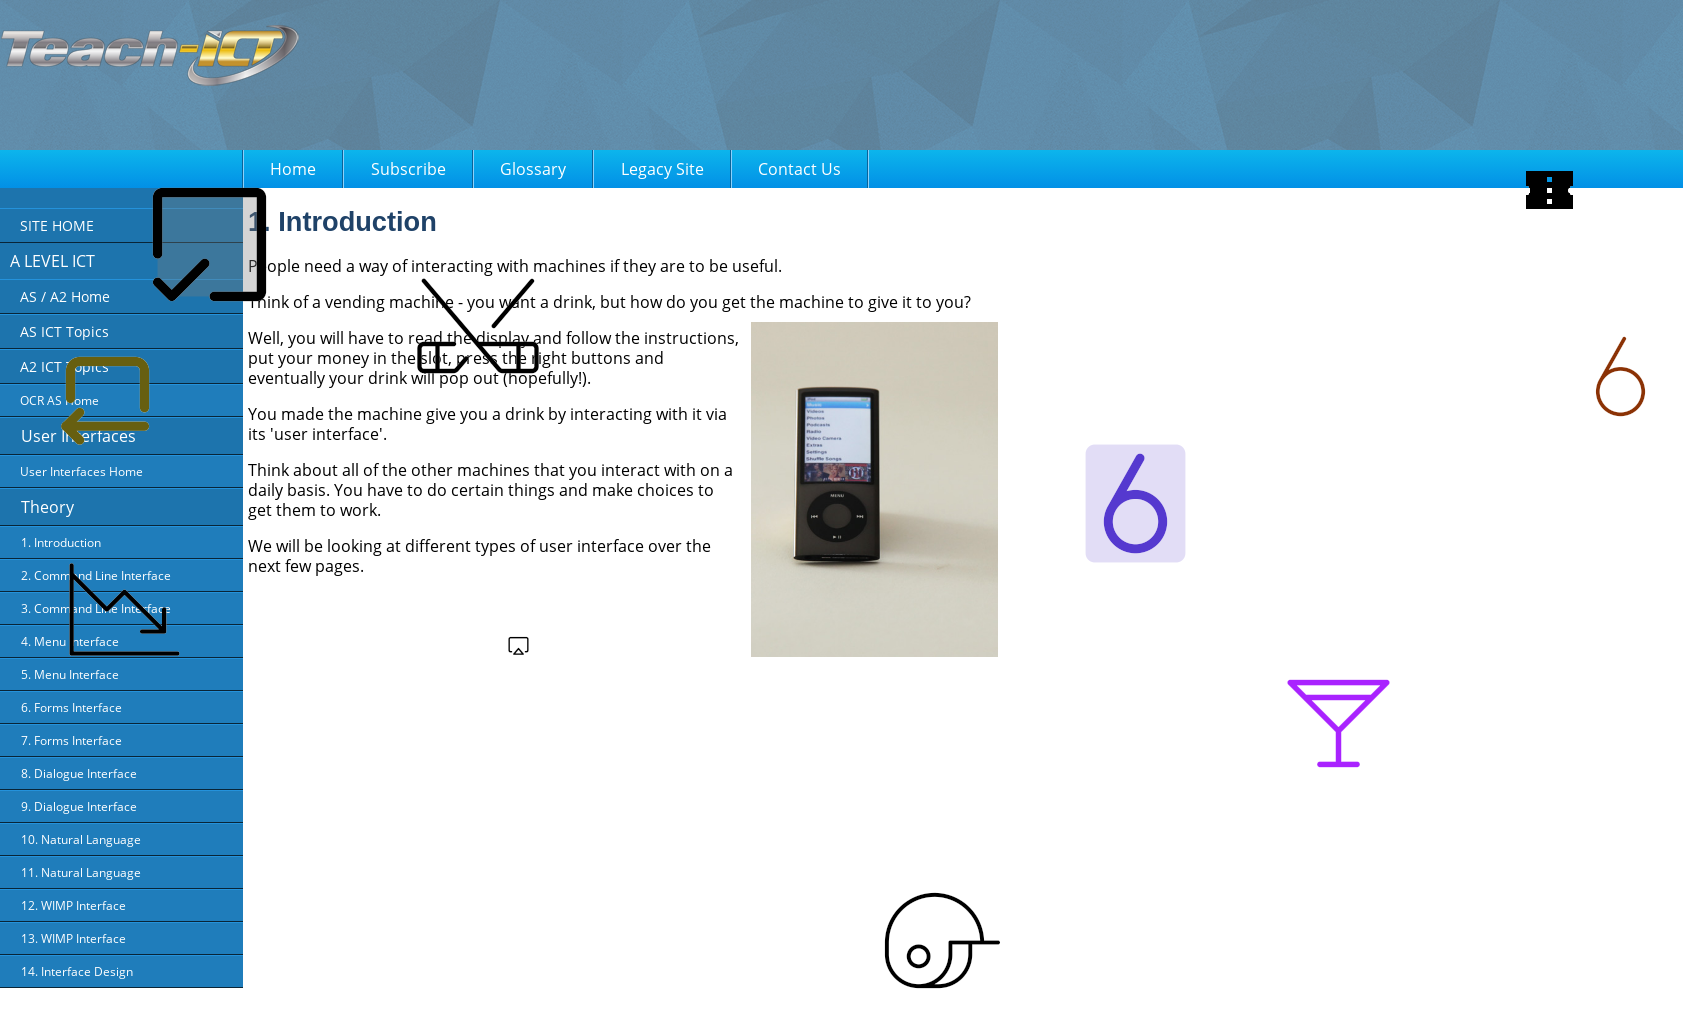 This screenshot has width=1683, height=1027. I want to click on browse bar or cocktail menu, so click(1338, 723).